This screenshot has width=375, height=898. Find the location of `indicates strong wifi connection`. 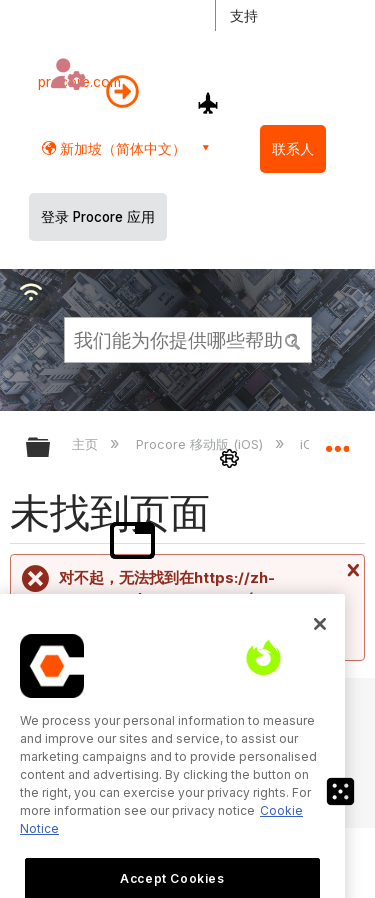

indicates strong wifi connection is located at coordinates (31, 292).